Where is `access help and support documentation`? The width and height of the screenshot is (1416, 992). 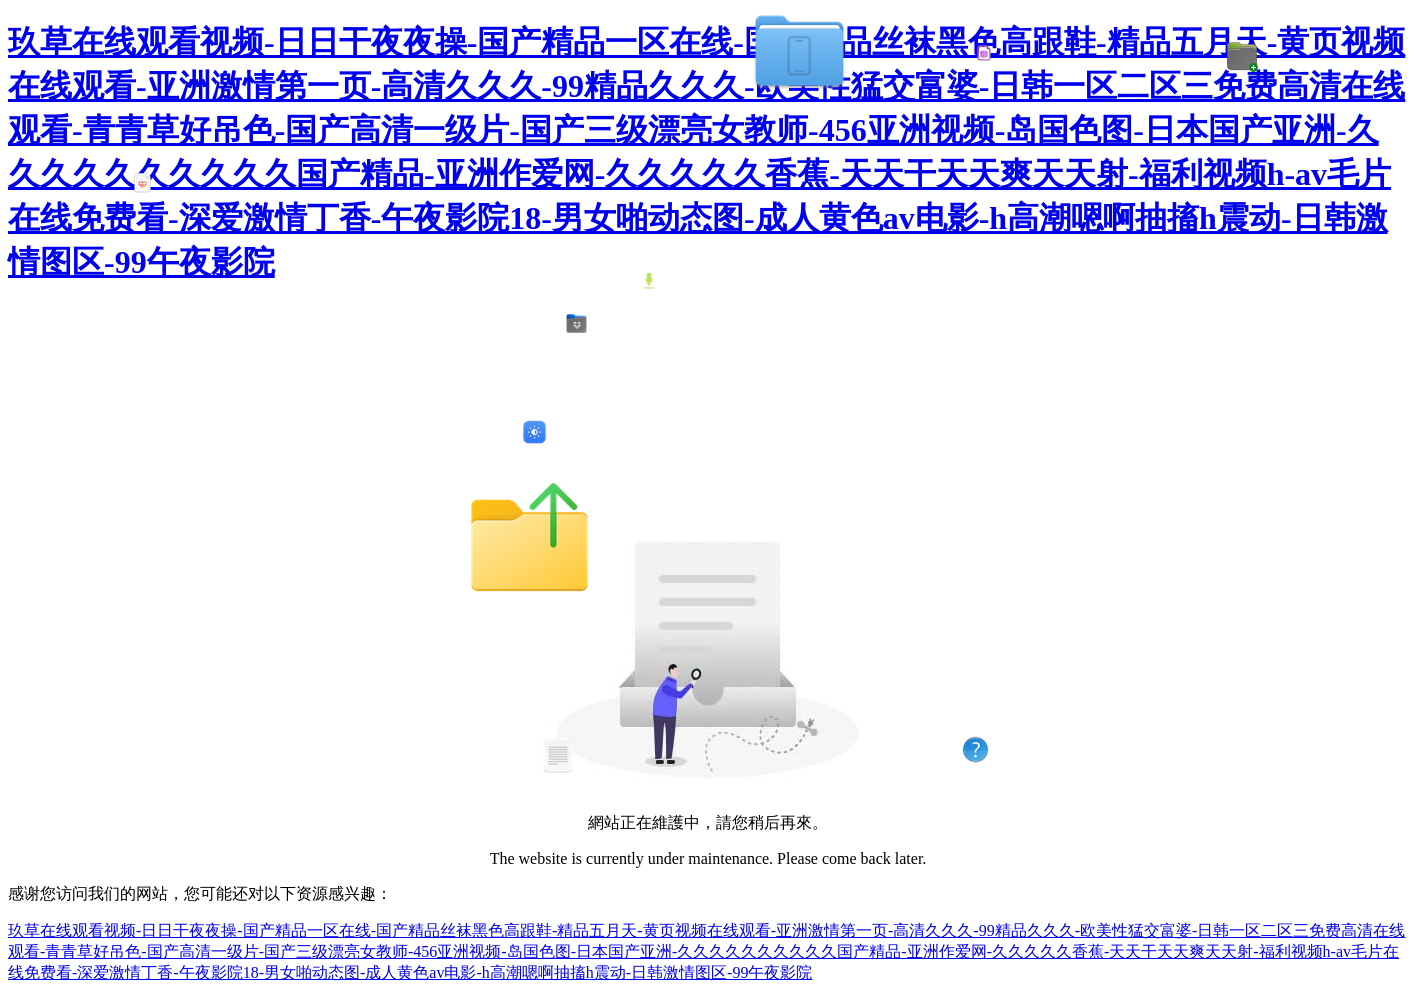
access help and support documentation is located at coordinates (975, 749).